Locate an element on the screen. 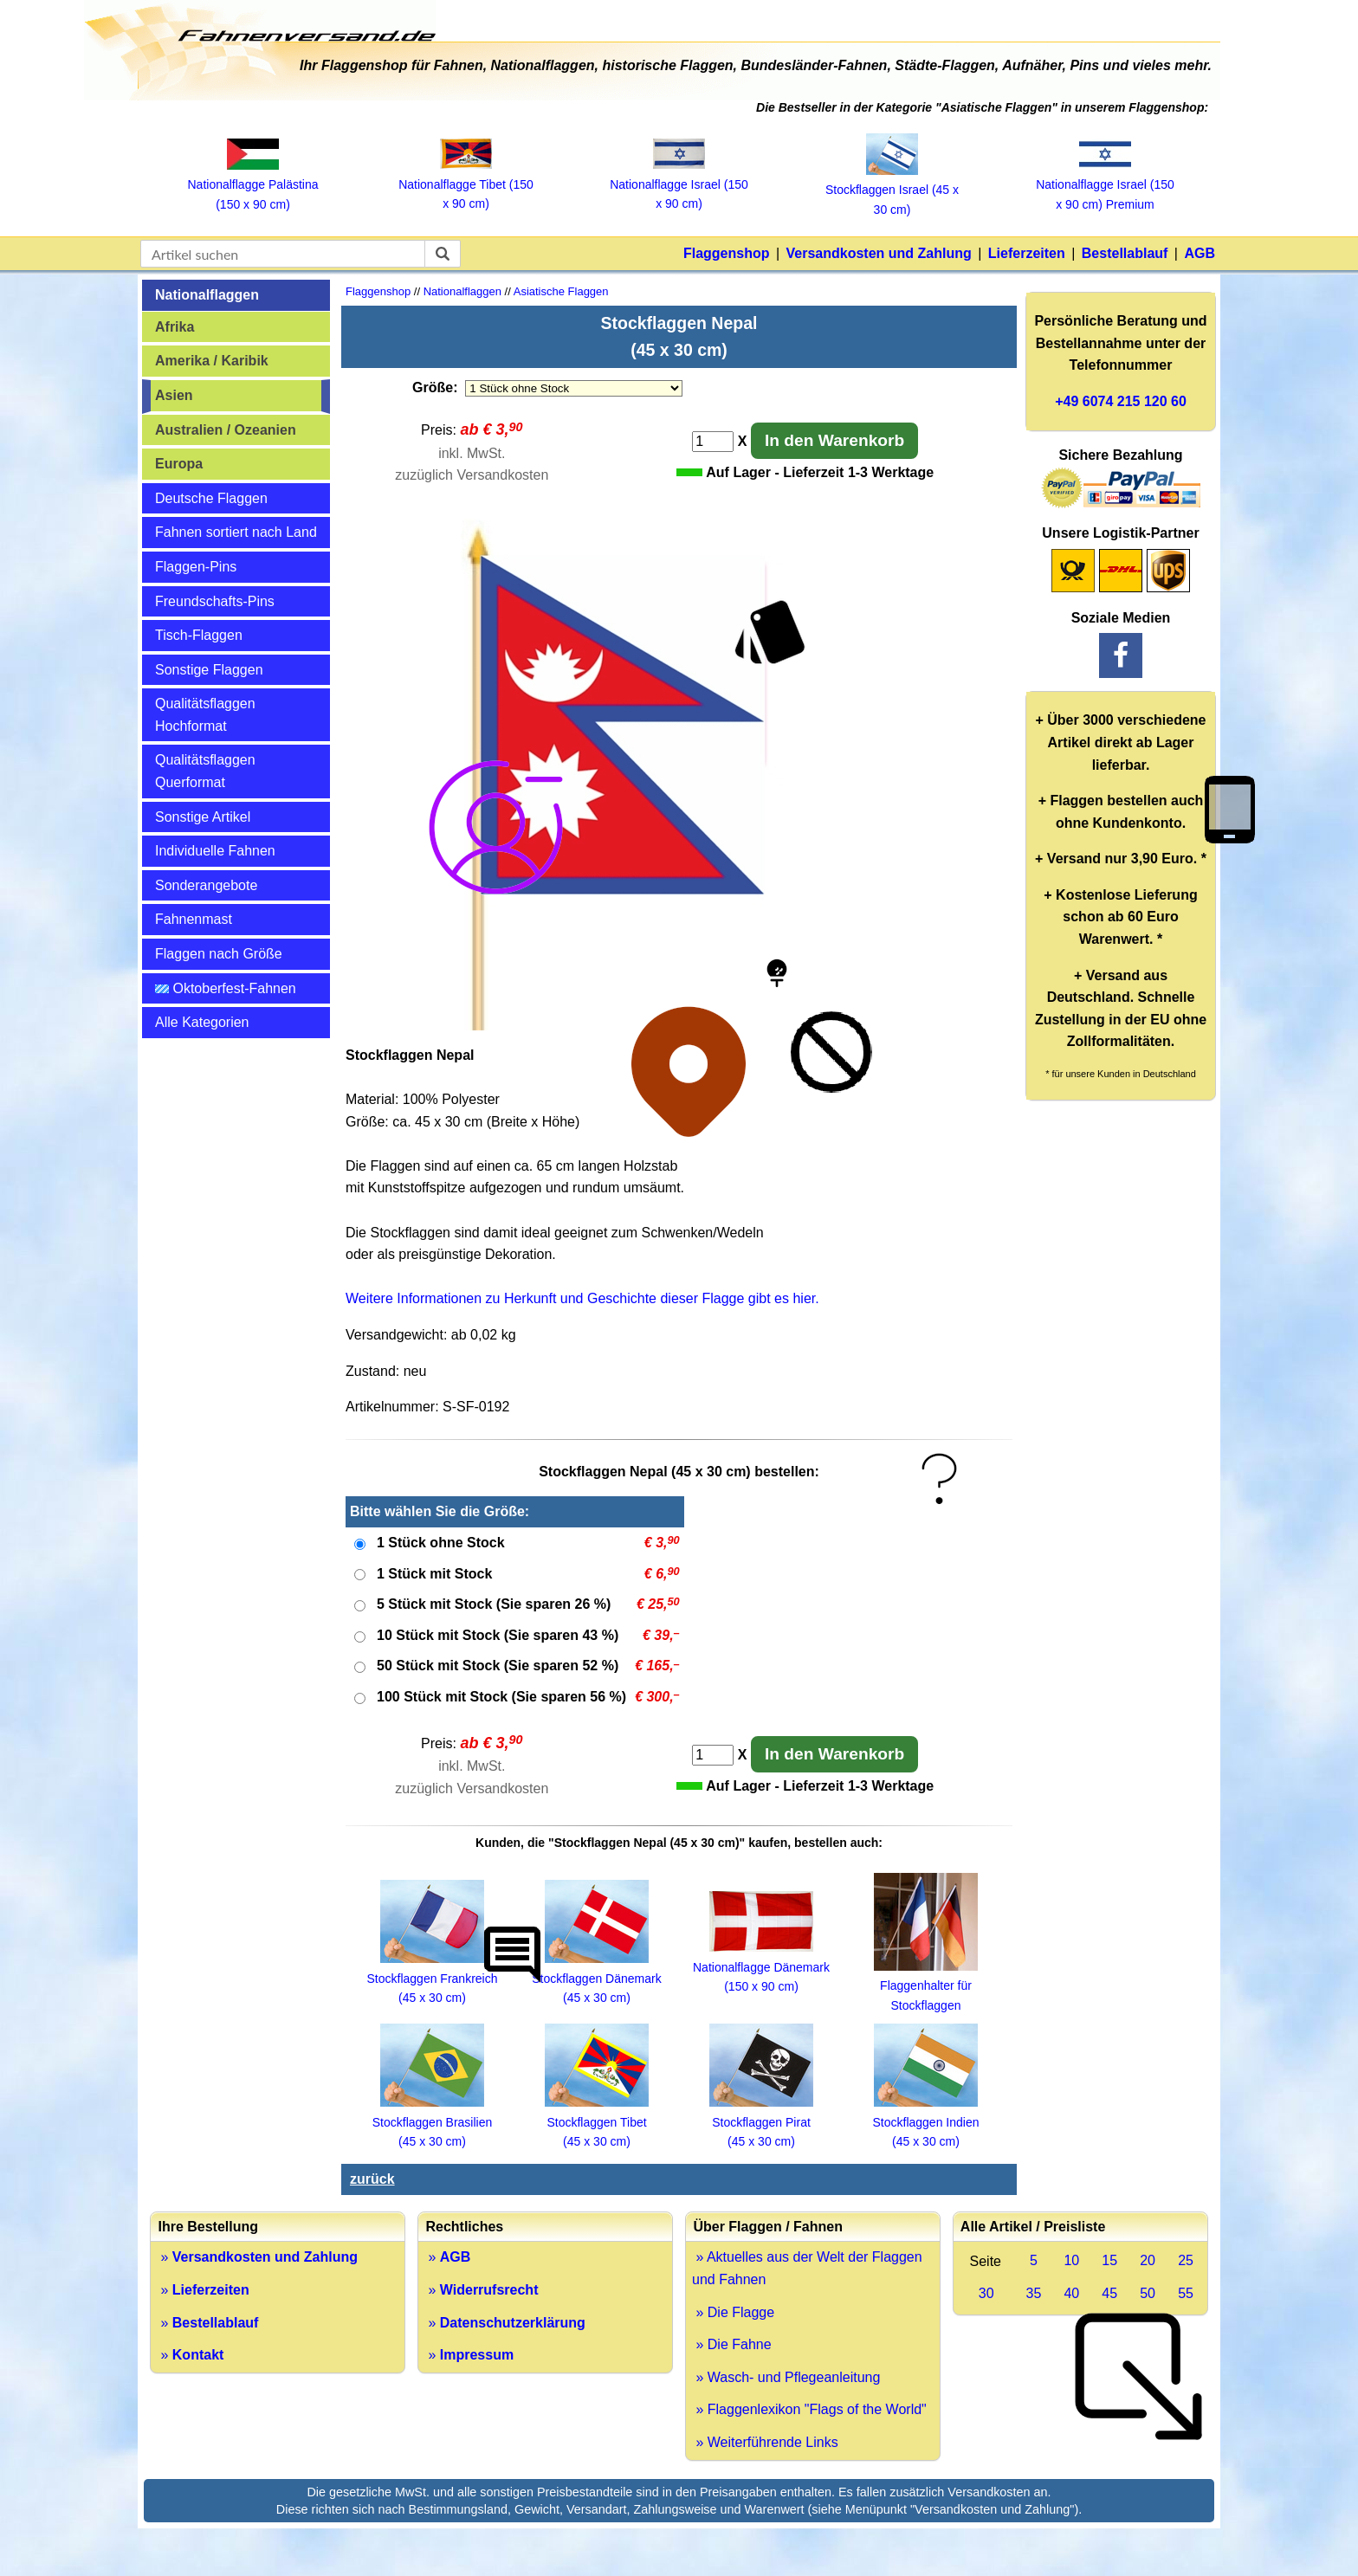 This screenshot has width=1358, height=2576. switch to tablet view or mode is located at coordinates (1230, 810).